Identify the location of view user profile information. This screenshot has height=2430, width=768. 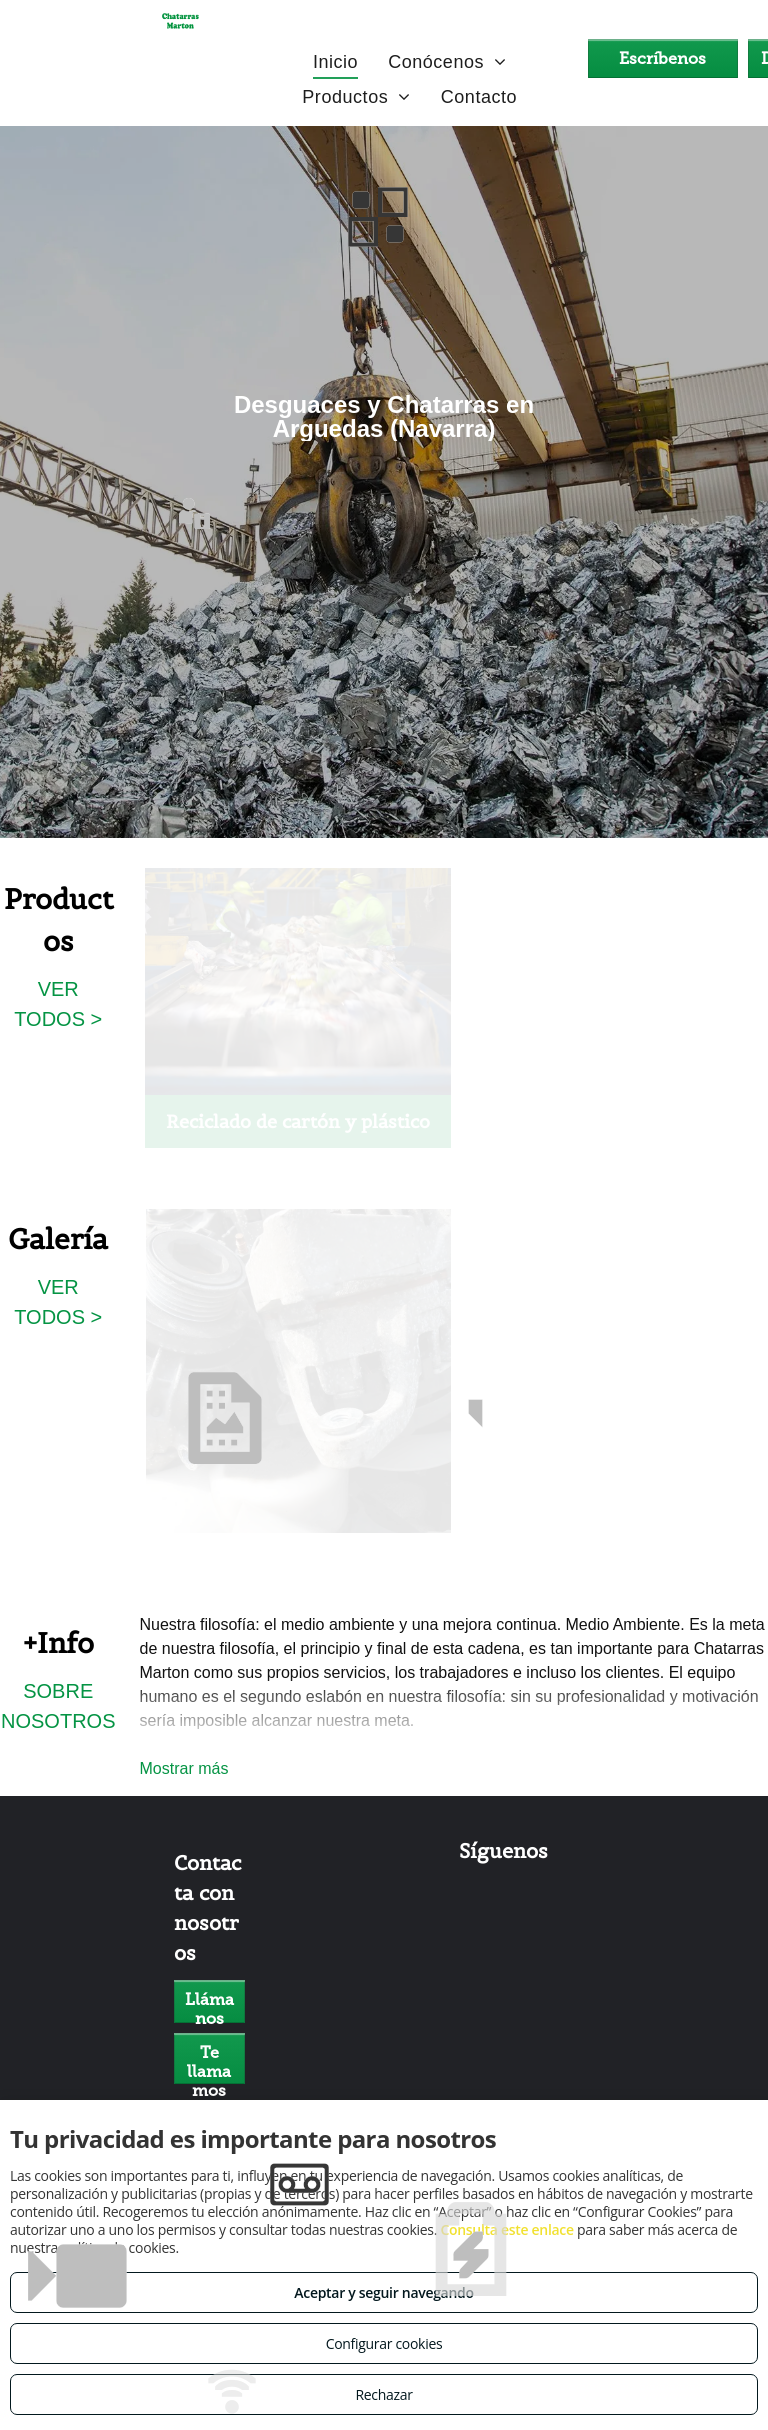
(194, 513).